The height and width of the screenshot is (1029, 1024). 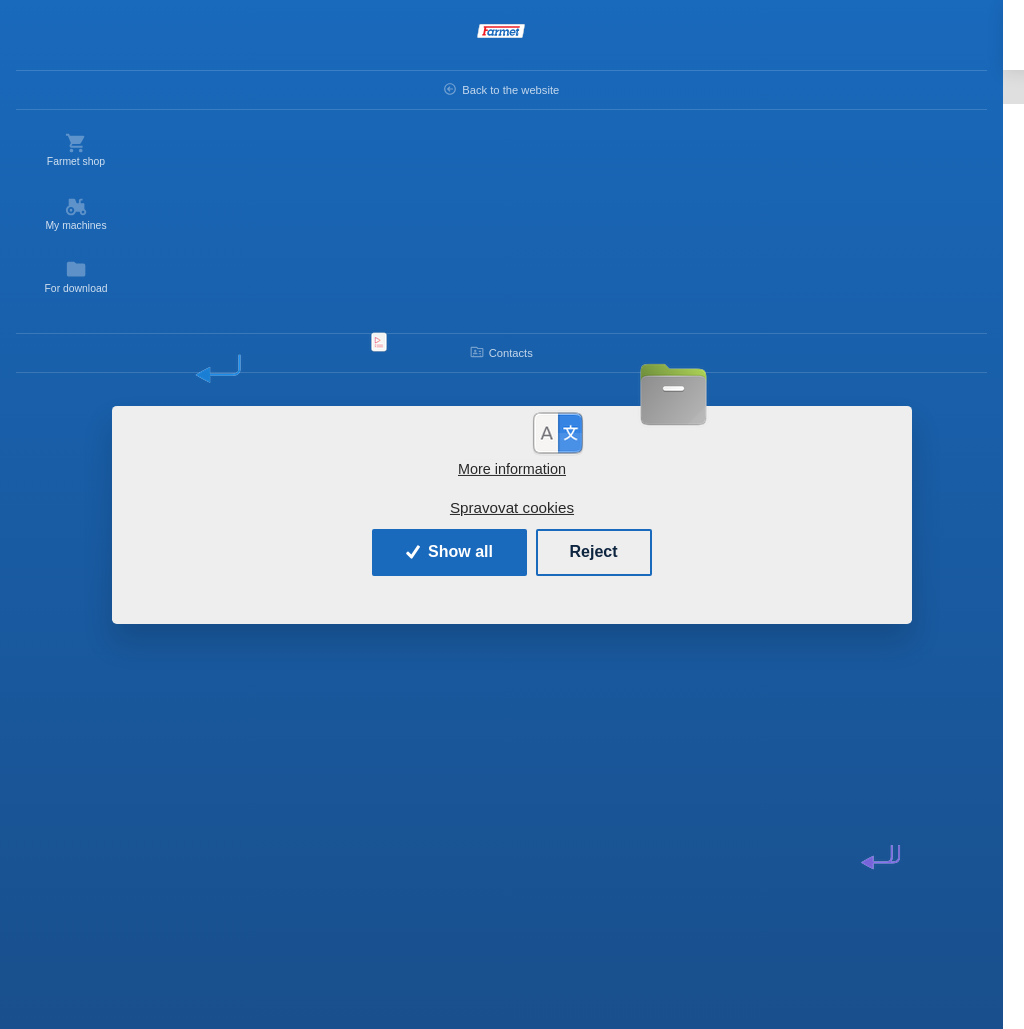 What do you see at coordinates (379, 342) in the screenshot?
I see `an mp3 playlist file` at bounding box center [379, 342].